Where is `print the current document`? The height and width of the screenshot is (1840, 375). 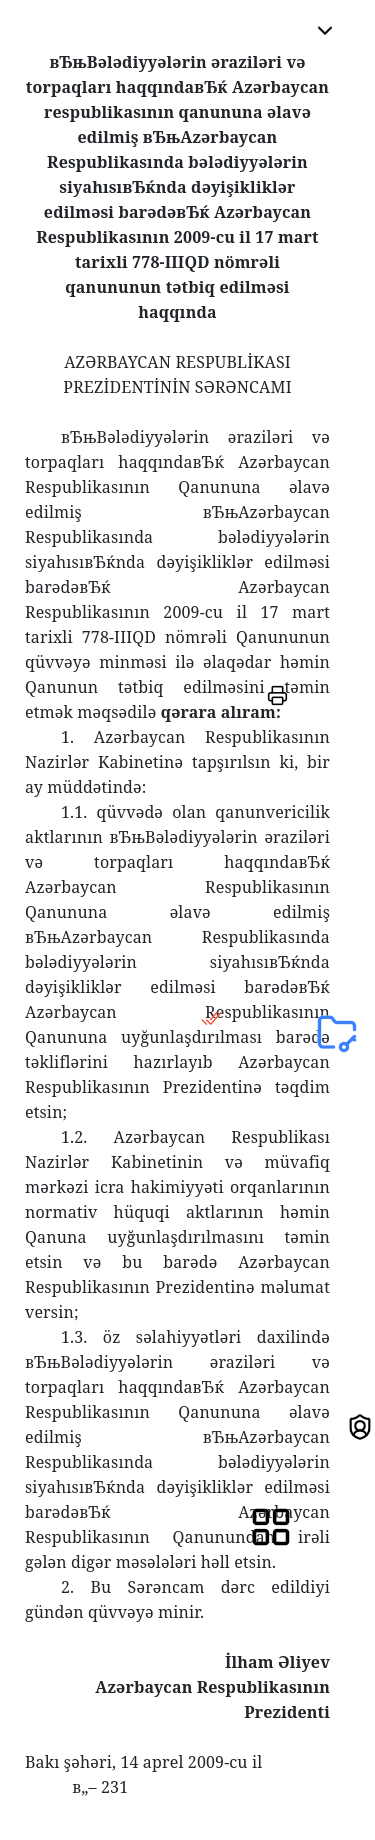
print the current document is located at coordinates (277, 695).